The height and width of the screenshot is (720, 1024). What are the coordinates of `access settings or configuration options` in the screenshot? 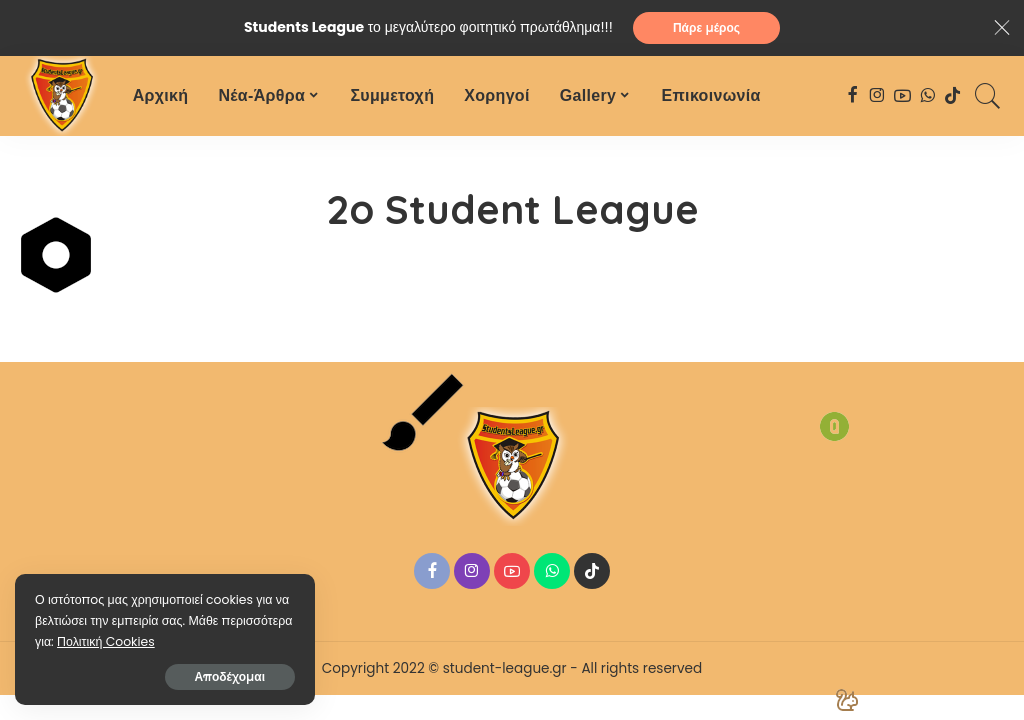 It's located at (56, 255).